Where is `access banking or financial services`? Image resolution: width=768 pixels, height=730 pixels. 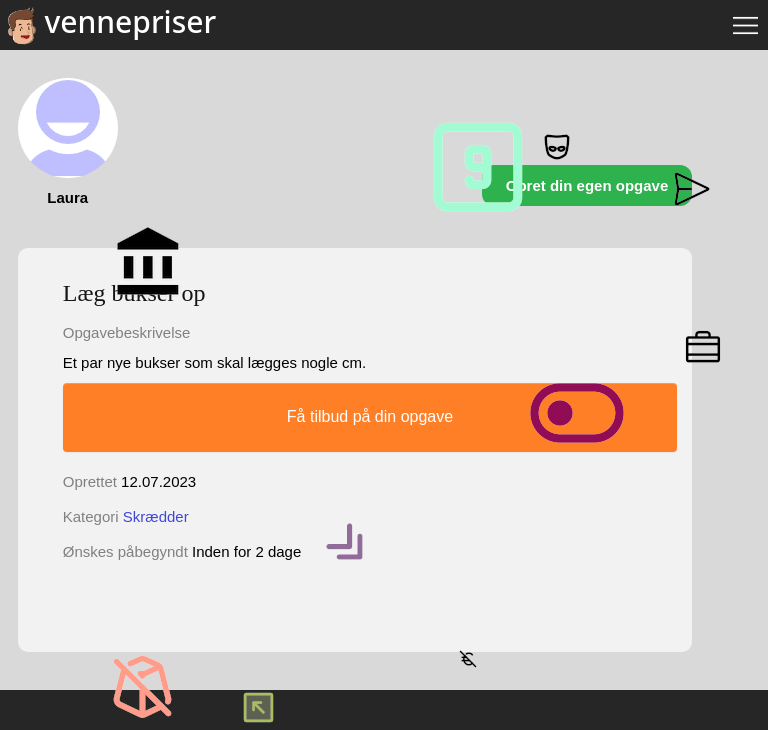 access banking or financial services is located at coordinates (149, 262).